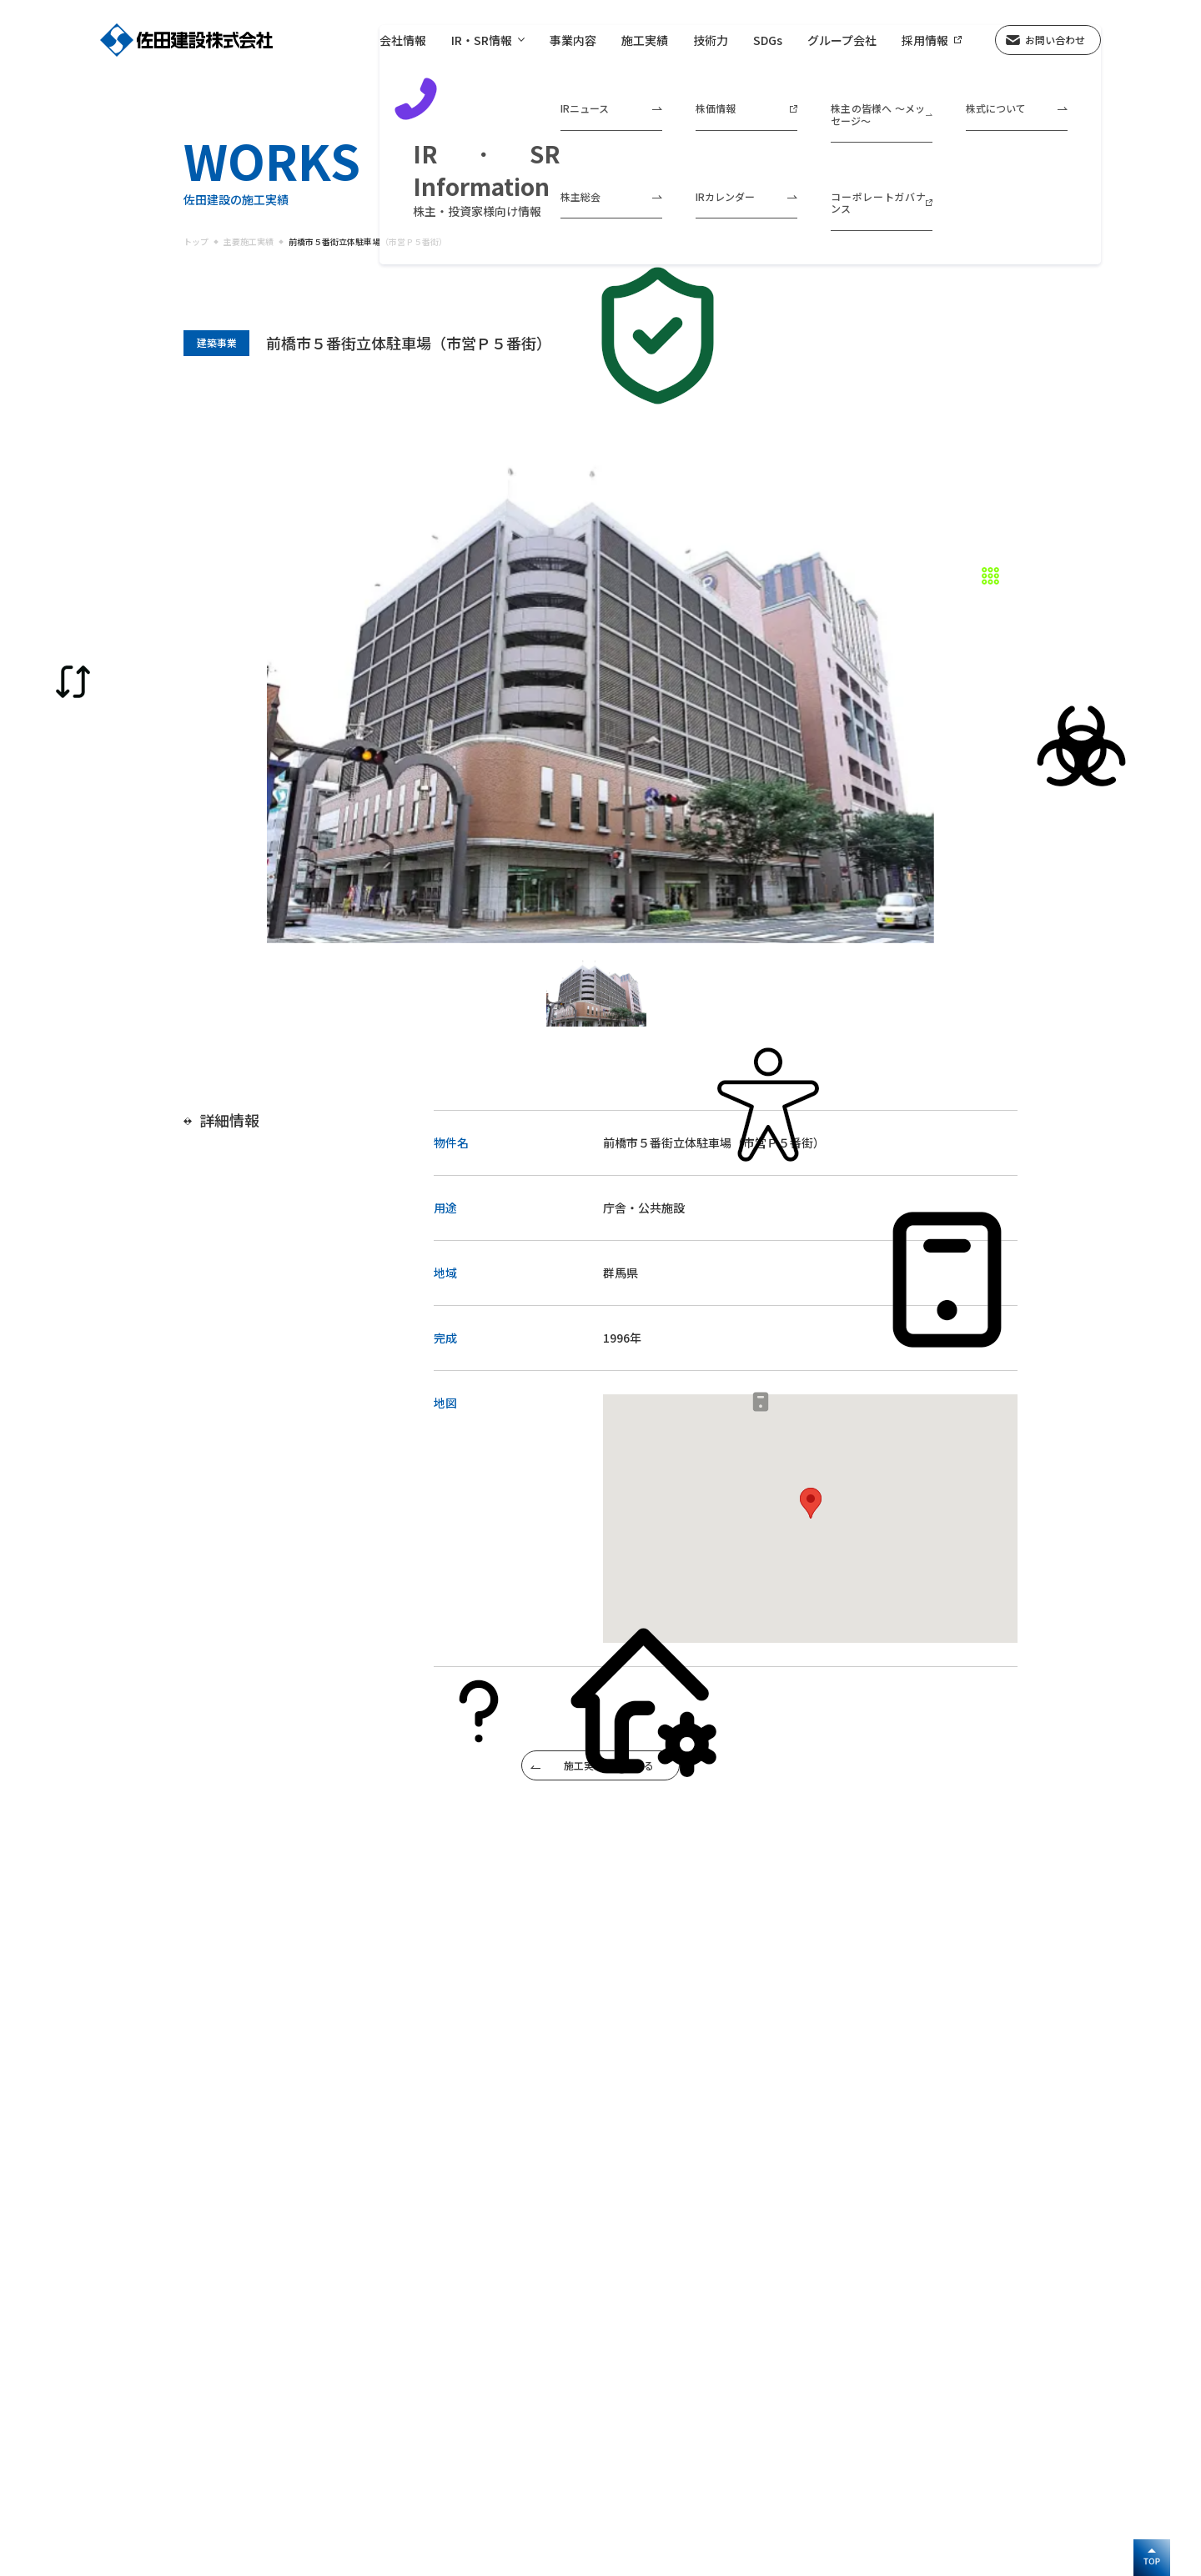 The height and width of the screenshot is (2576, 1201). Describe the element at coordinates (657, 335) in the screenshot. I see `indicates verified security or protection status` at that location.